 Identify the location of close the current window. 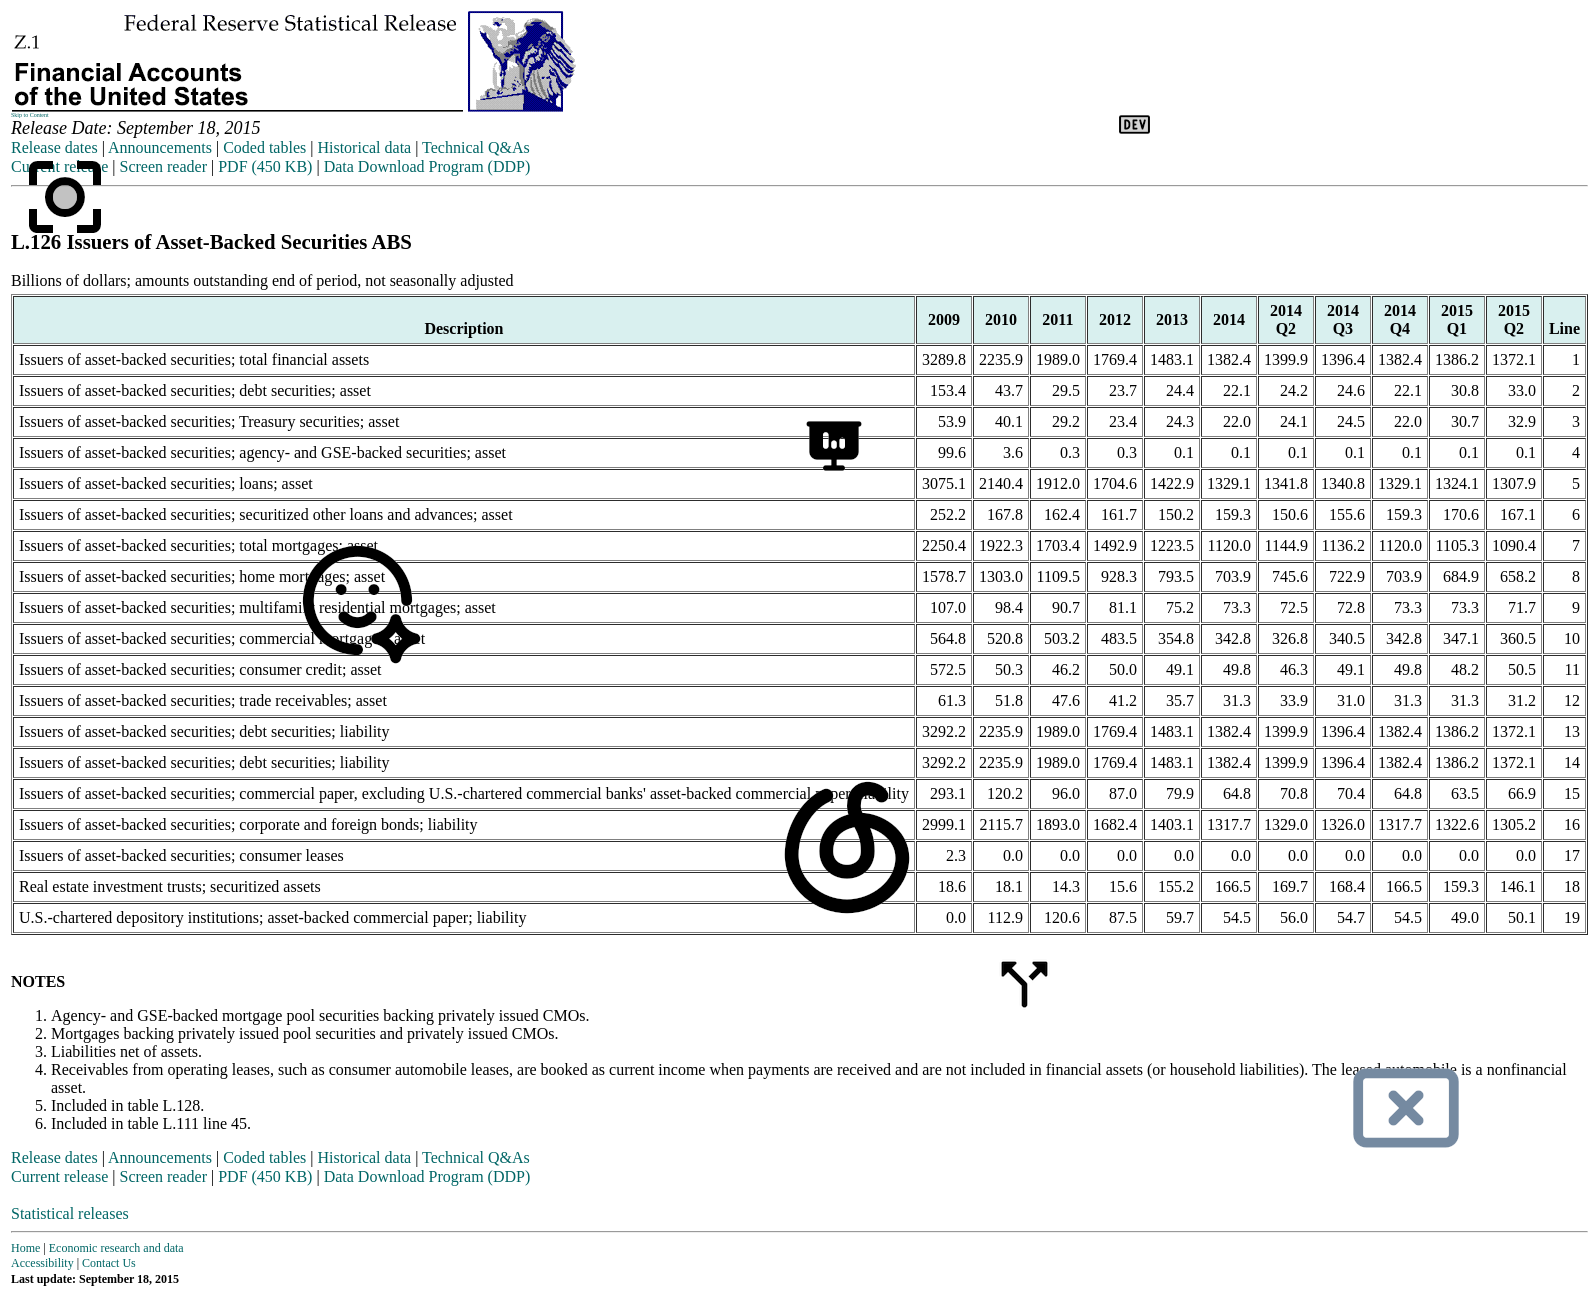
(1406, 1108).